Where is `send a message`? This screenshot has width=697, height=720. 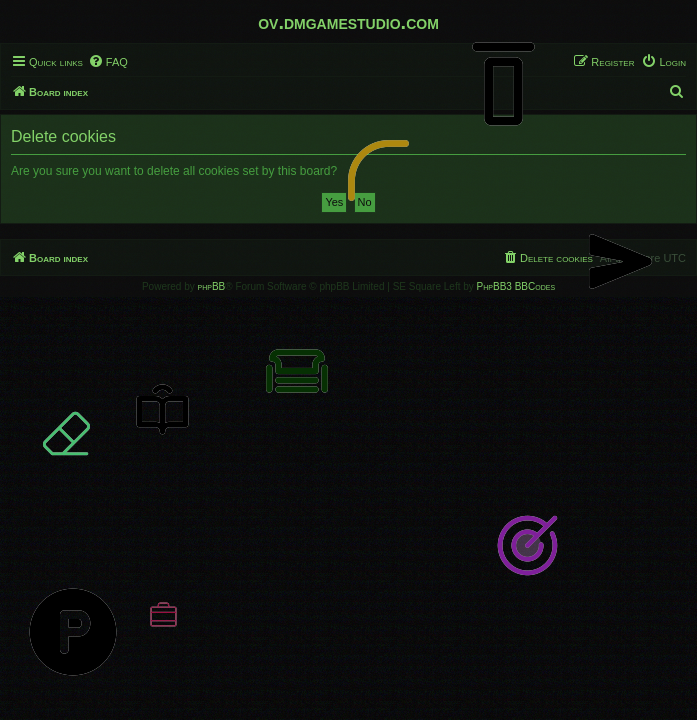 send a message is located at coordinates (620, 261).